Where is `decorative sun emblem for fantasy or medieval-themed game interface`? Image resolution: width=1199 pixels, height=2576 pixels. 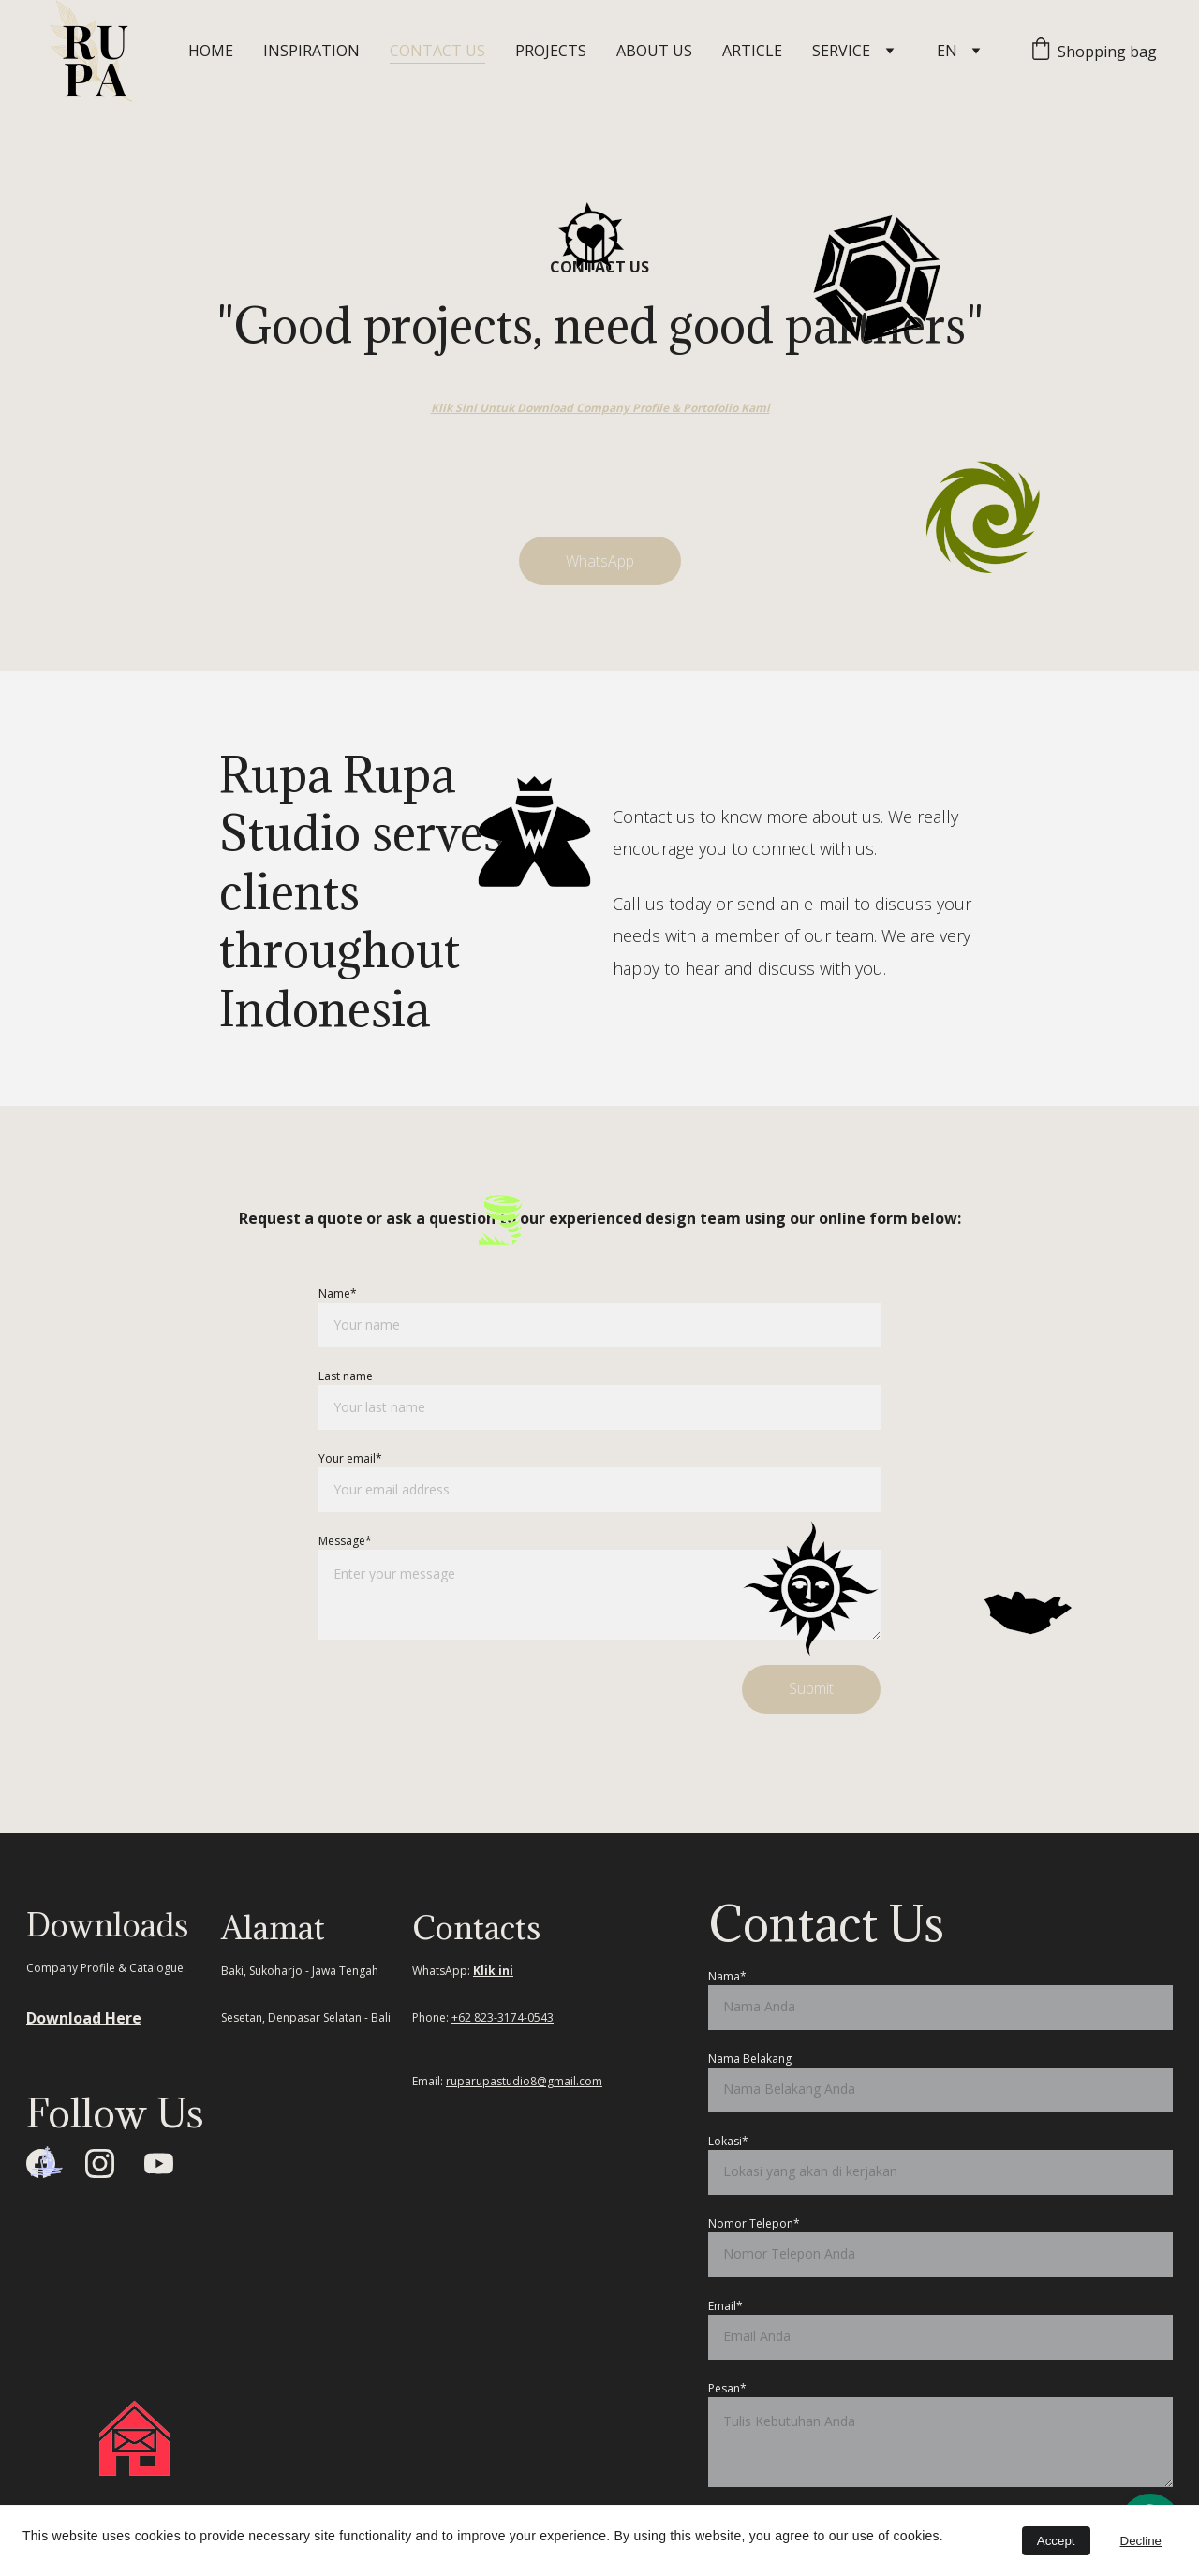 decorative sun emblem for fantasy or medieval-themed game interface is located at coordinates (810, 1588).